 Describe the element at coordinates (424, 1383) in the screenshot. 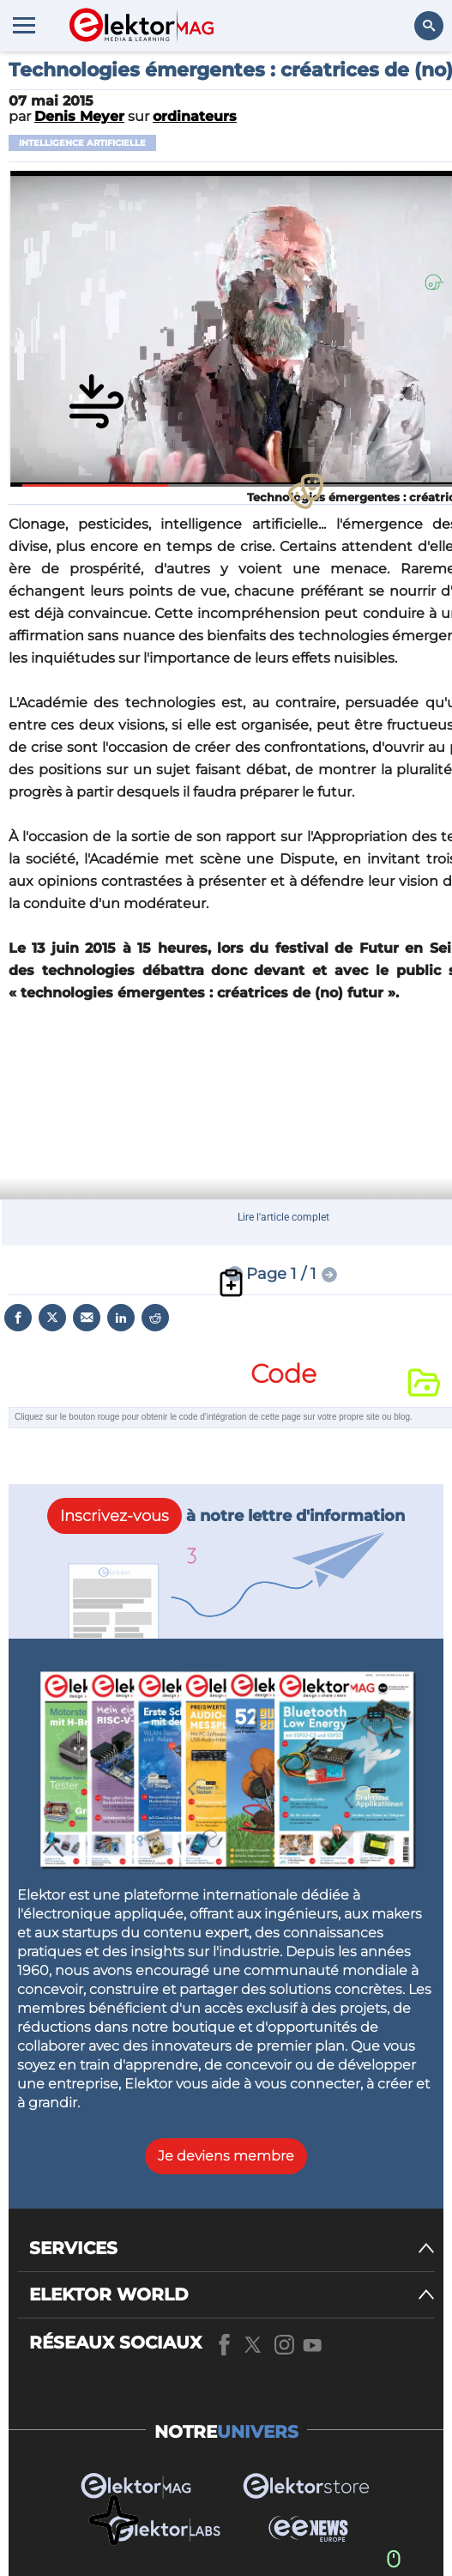

I see `indicates an open folder with new or unread content` at that location.